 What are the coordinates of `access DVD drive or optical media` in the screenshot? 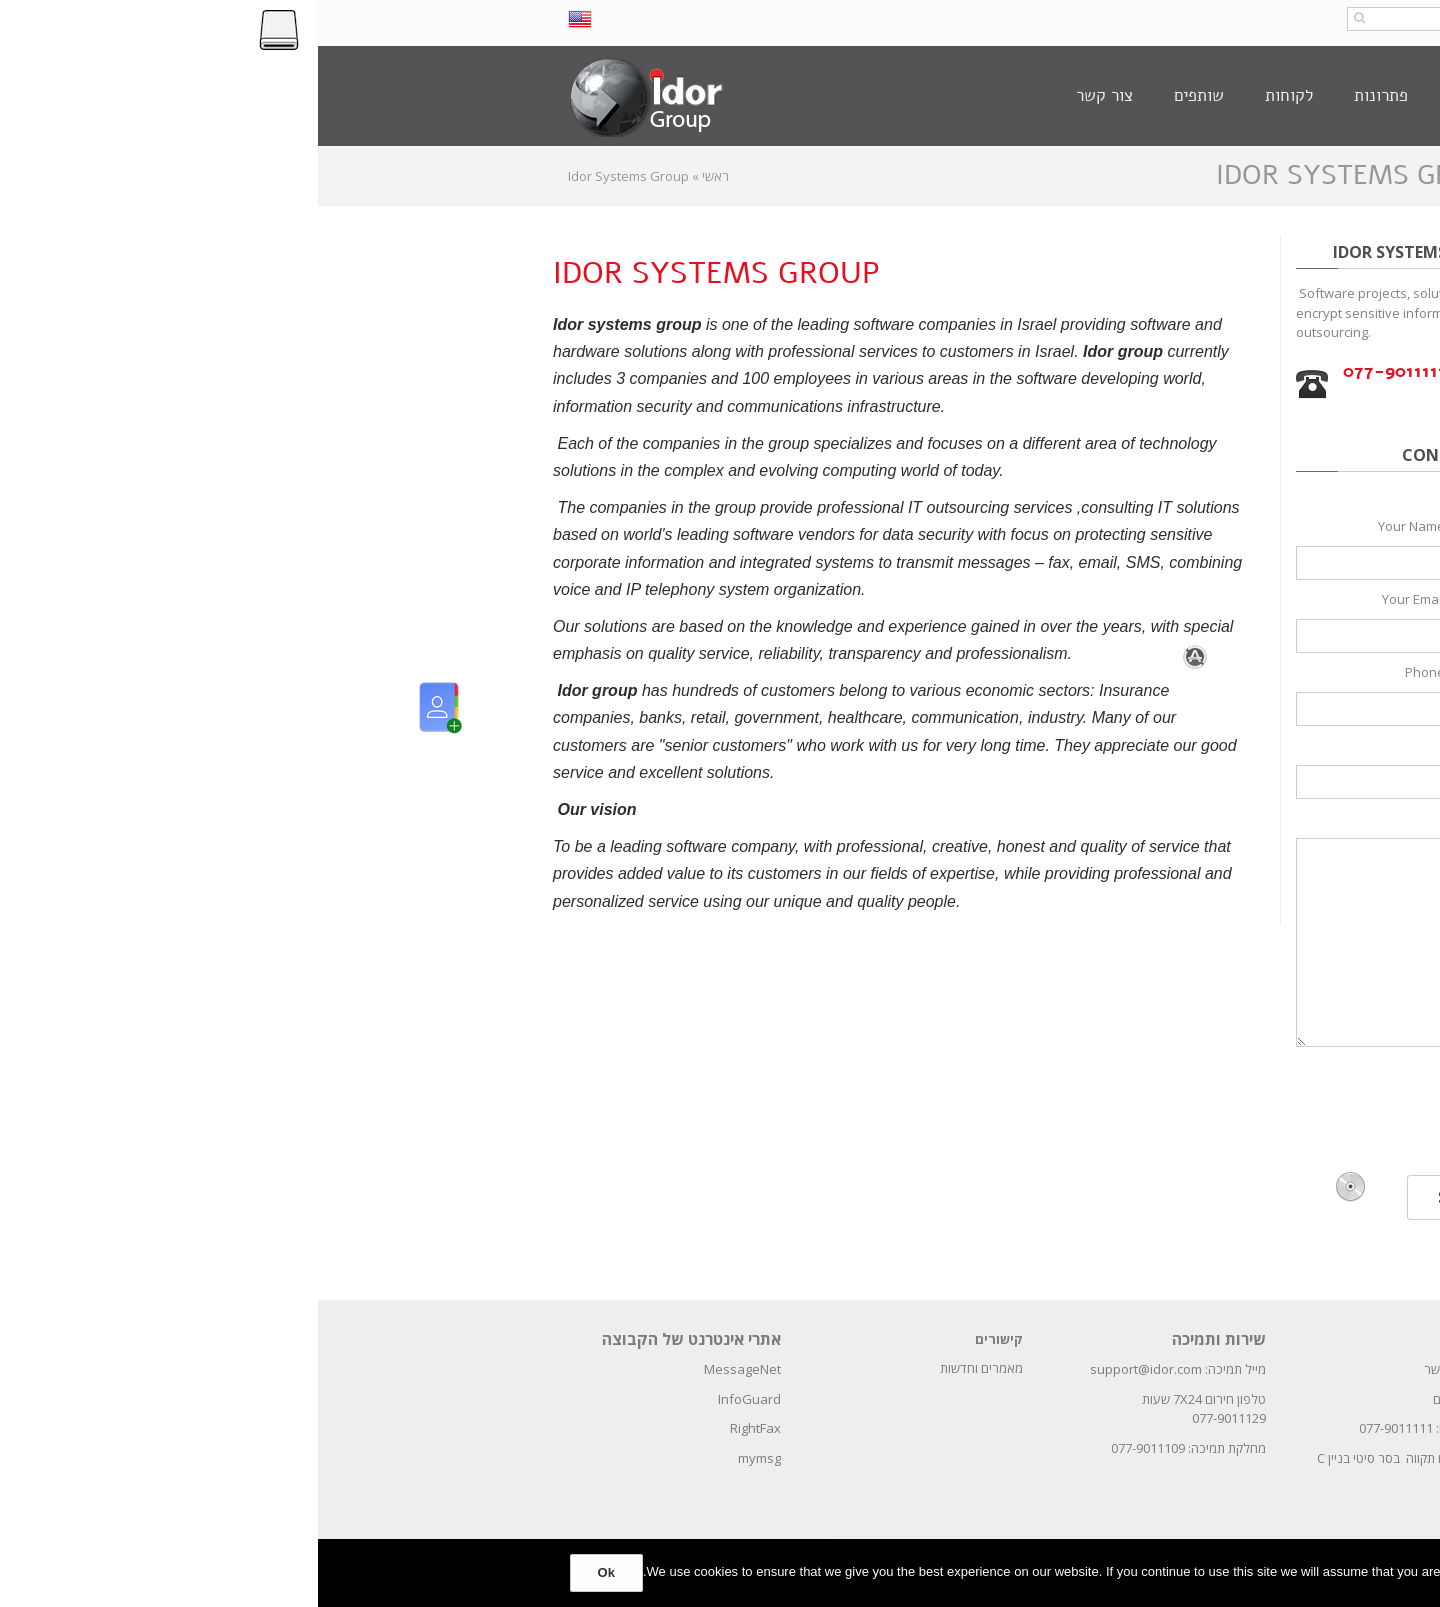 It's located at (1350, 1186).